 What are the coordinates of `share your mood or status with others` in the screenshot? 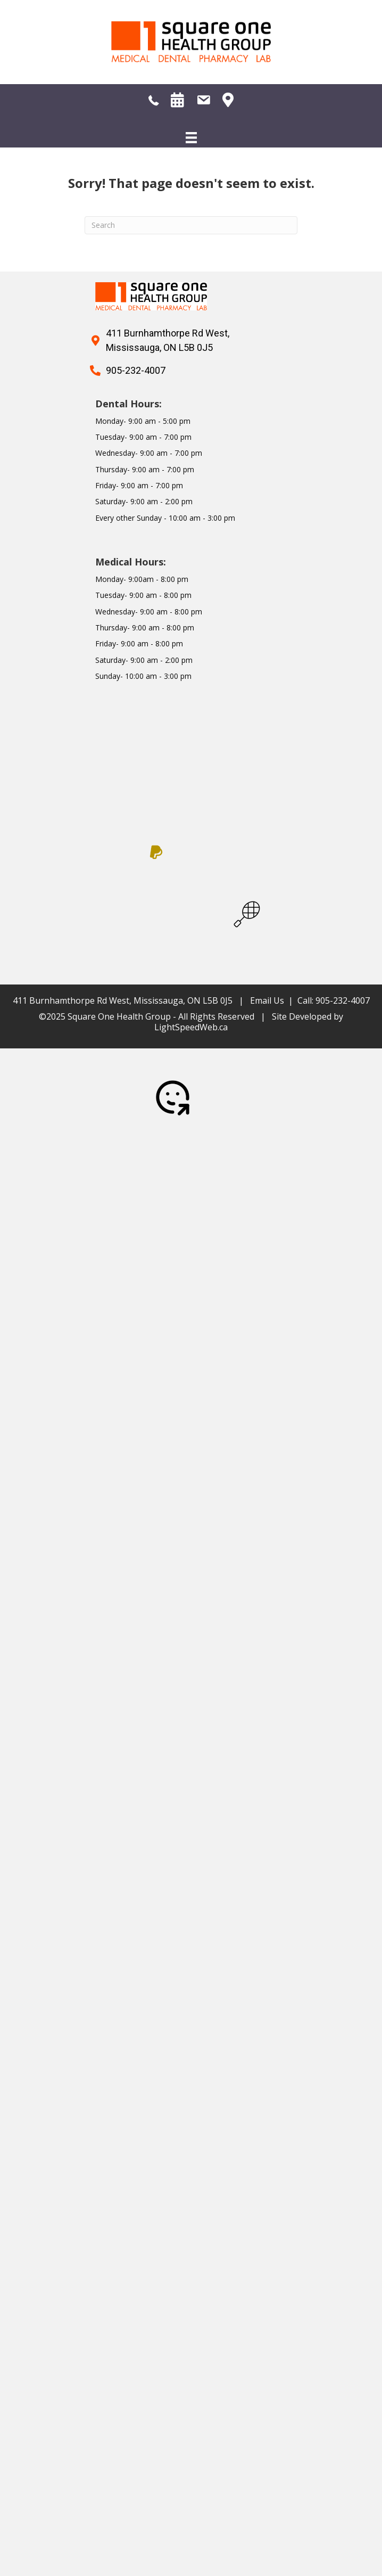 It's located at (172, 1097).